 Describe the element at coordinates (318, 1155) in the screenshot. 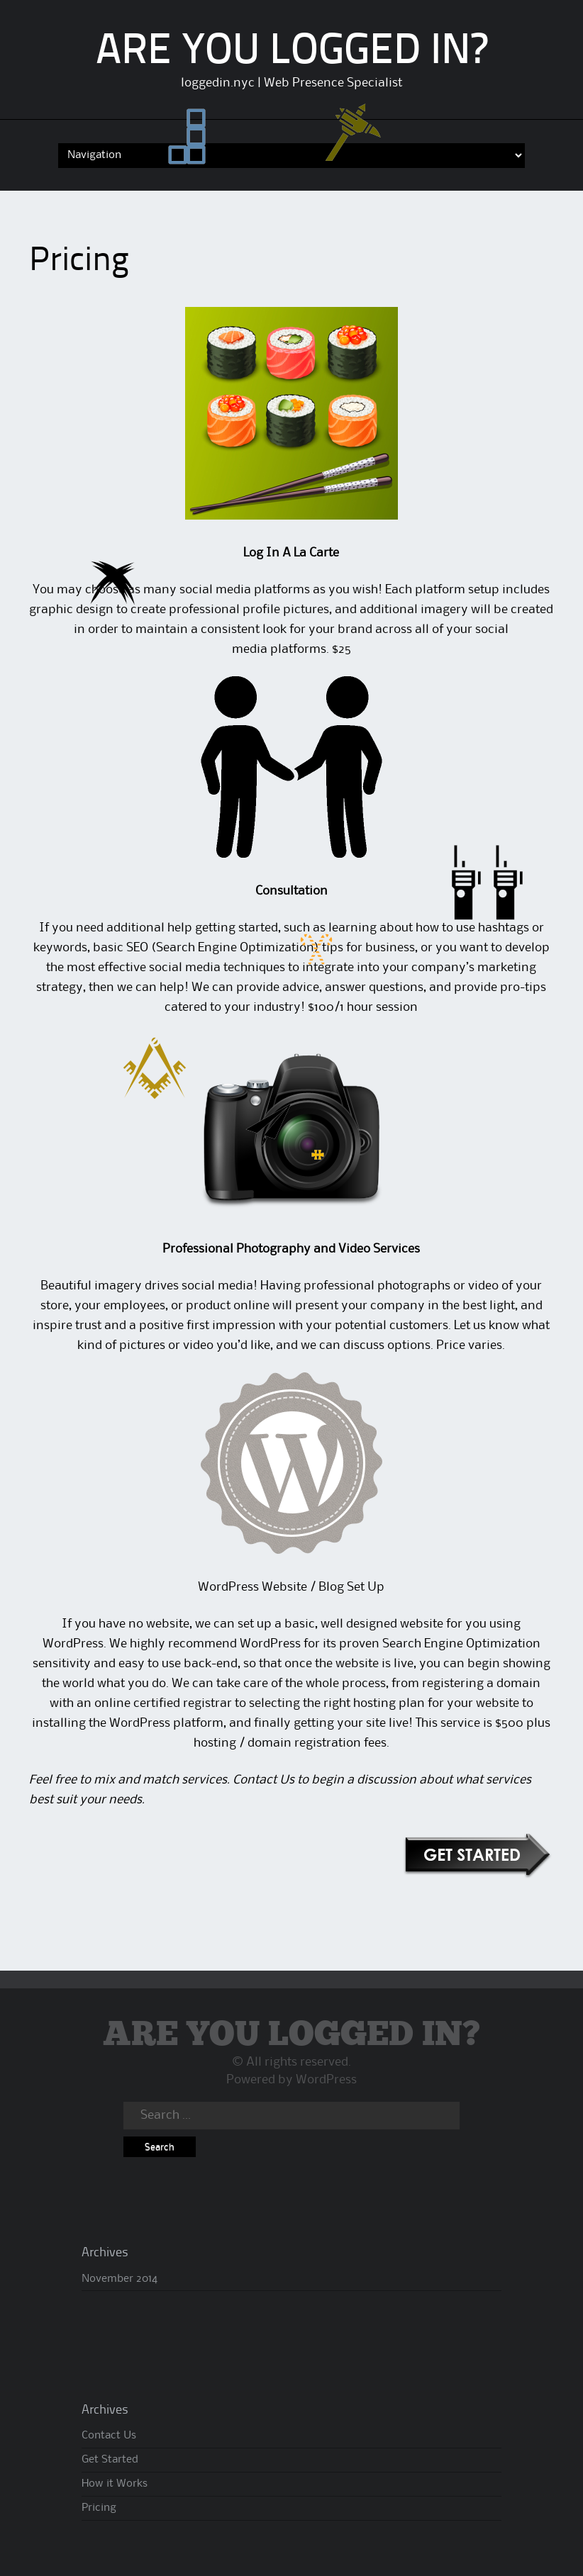

I see `indicates a cursed or unholy location` at that location.